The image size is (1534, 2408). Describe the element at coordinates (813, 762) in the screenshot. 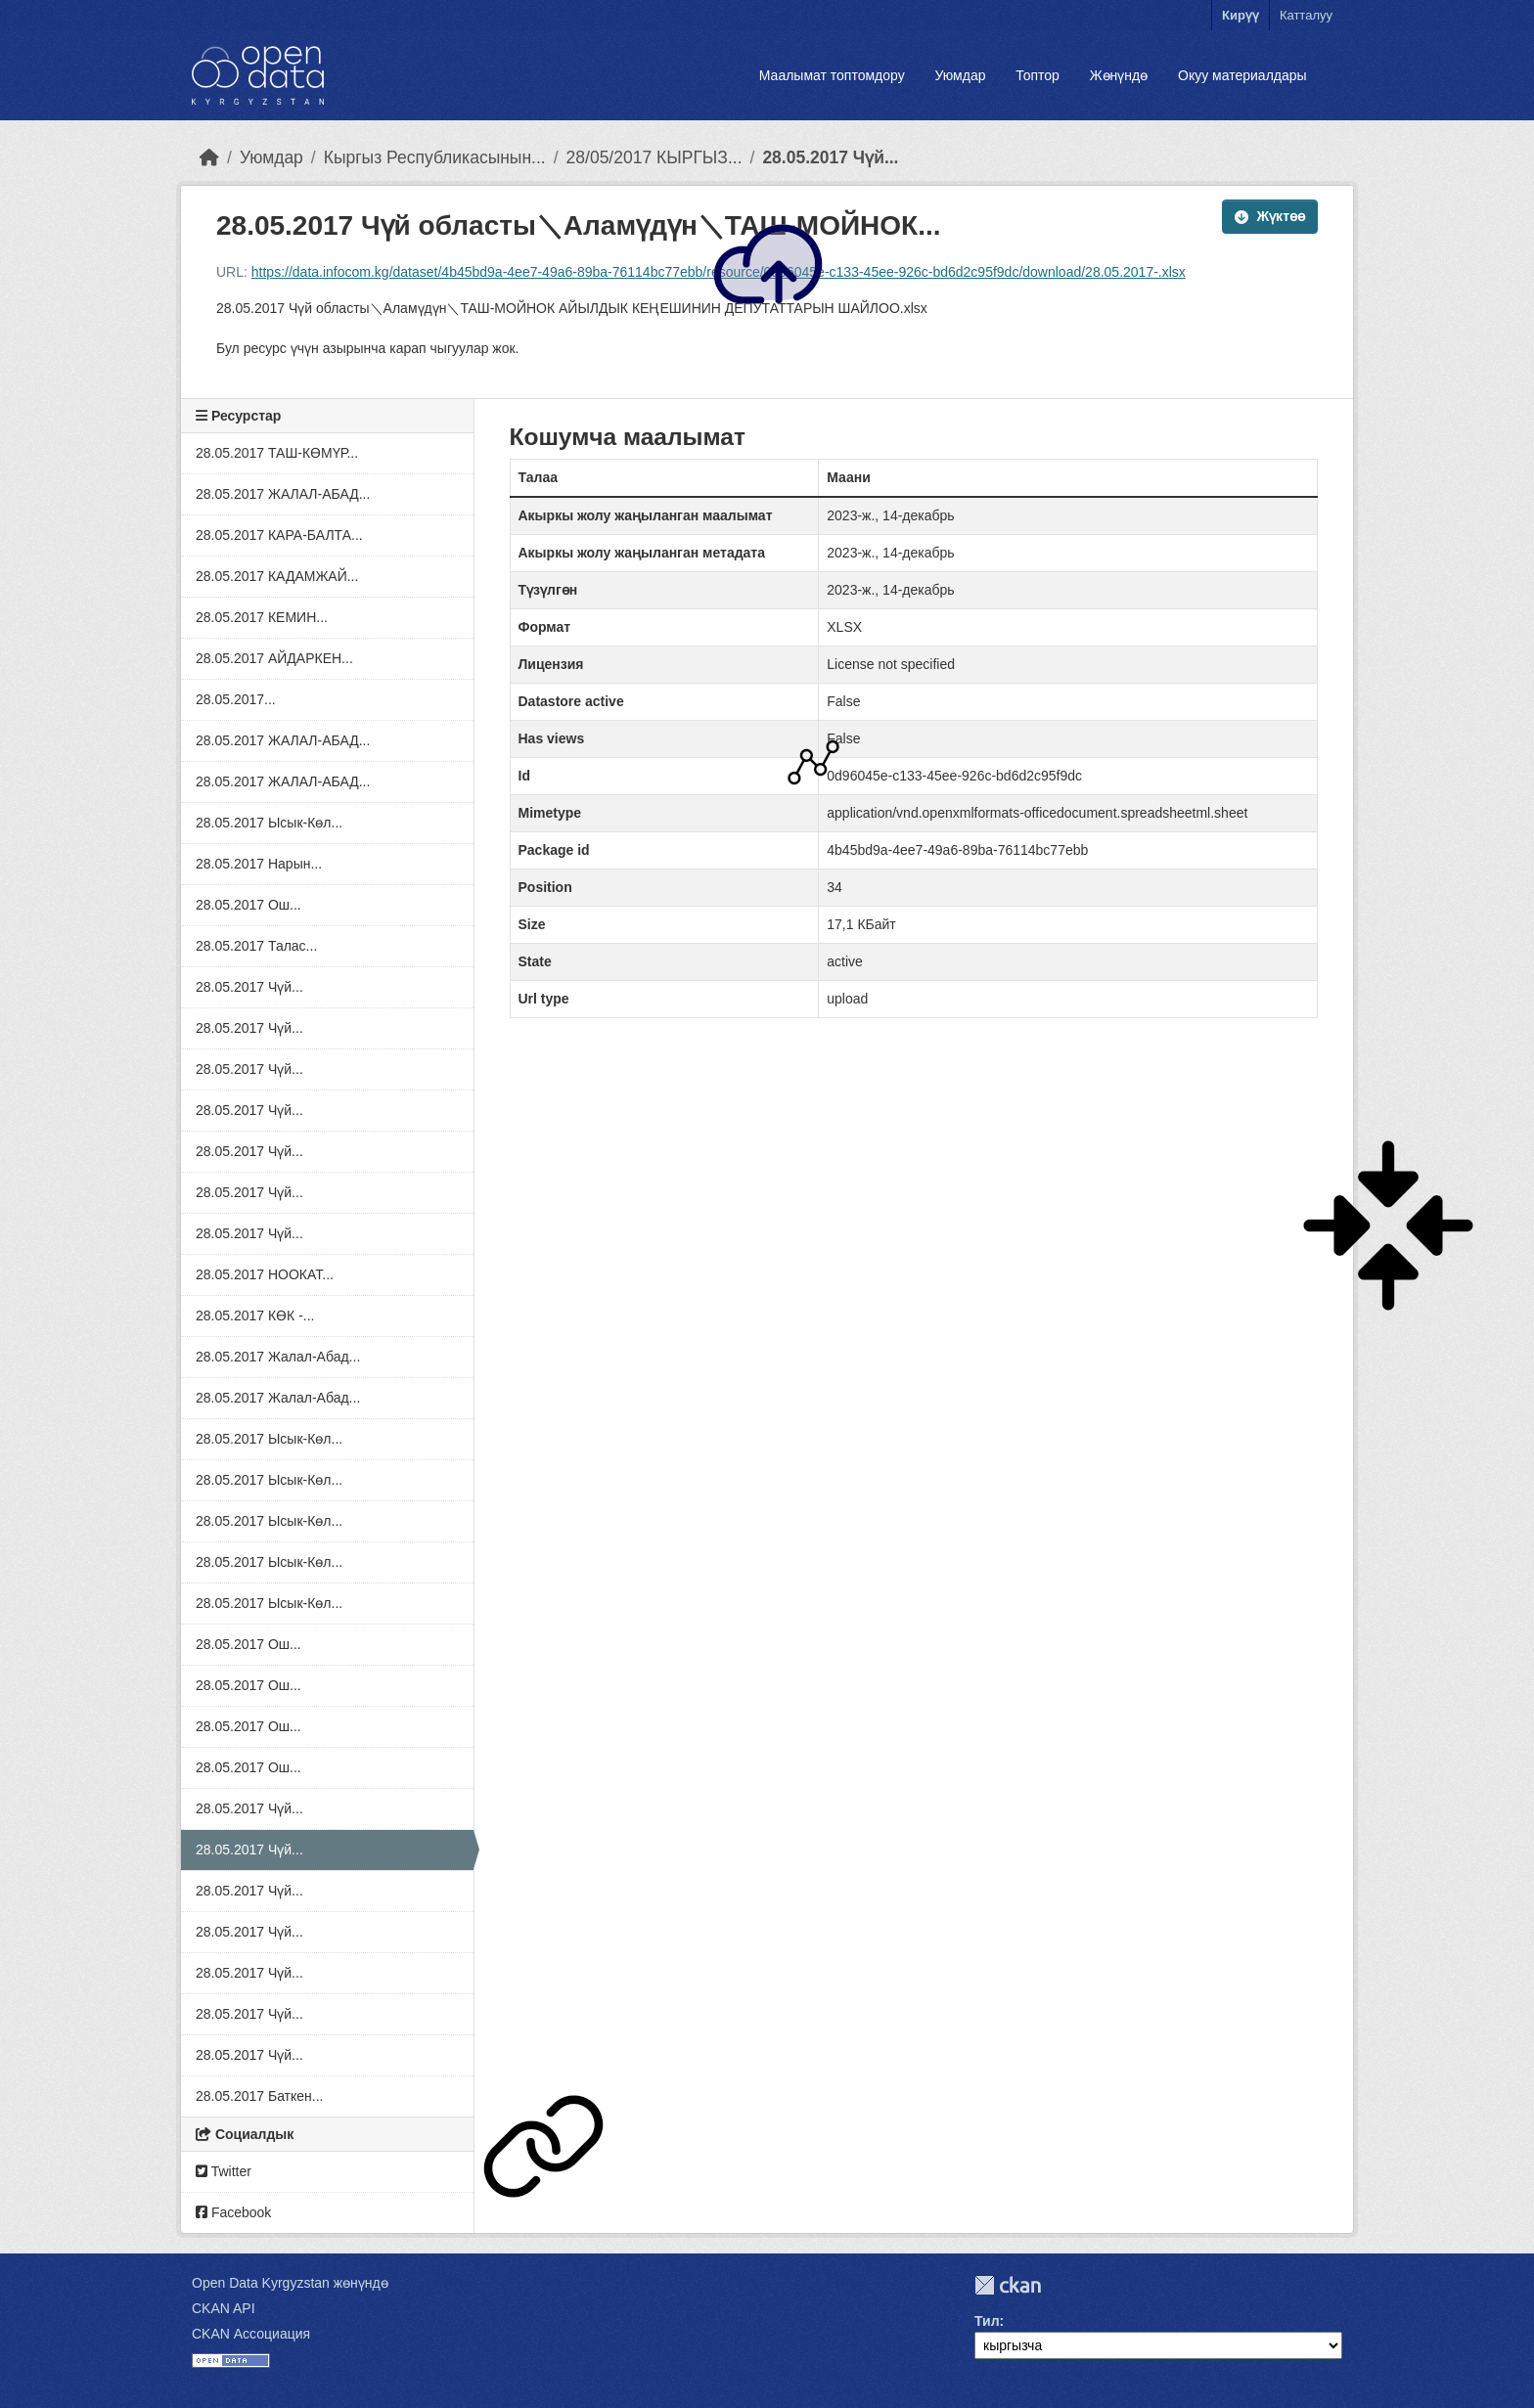

I see `view connected data points or nodes` at that location.